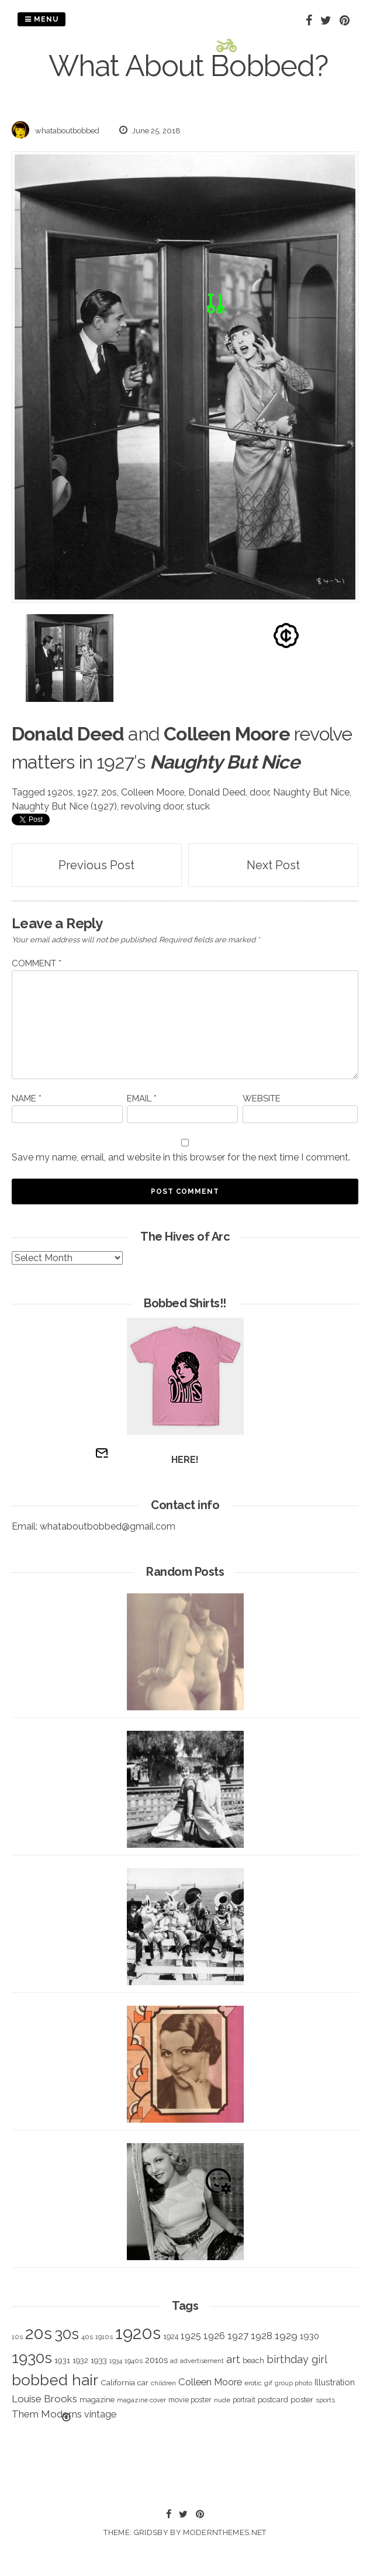 The height and width of the screenshot is (2576, 370). Describe the element at coordinates (218, 2181) in the screenshot. I see `customize emoji or reaction settings` at that location.